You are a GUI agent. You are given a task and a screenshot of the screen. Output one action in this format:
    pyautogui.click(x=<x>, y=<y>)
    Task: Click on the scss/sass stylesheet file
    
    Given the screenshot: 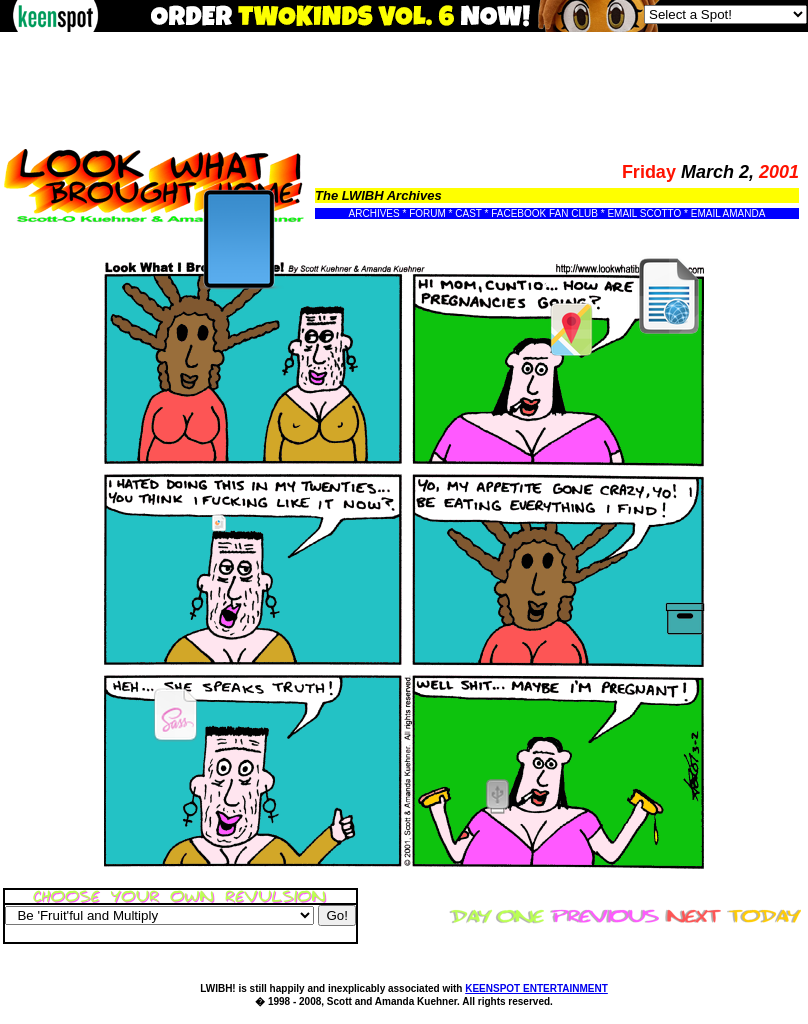 What is the action you would take?
    pyautogui.click(x=175, y=714)
    